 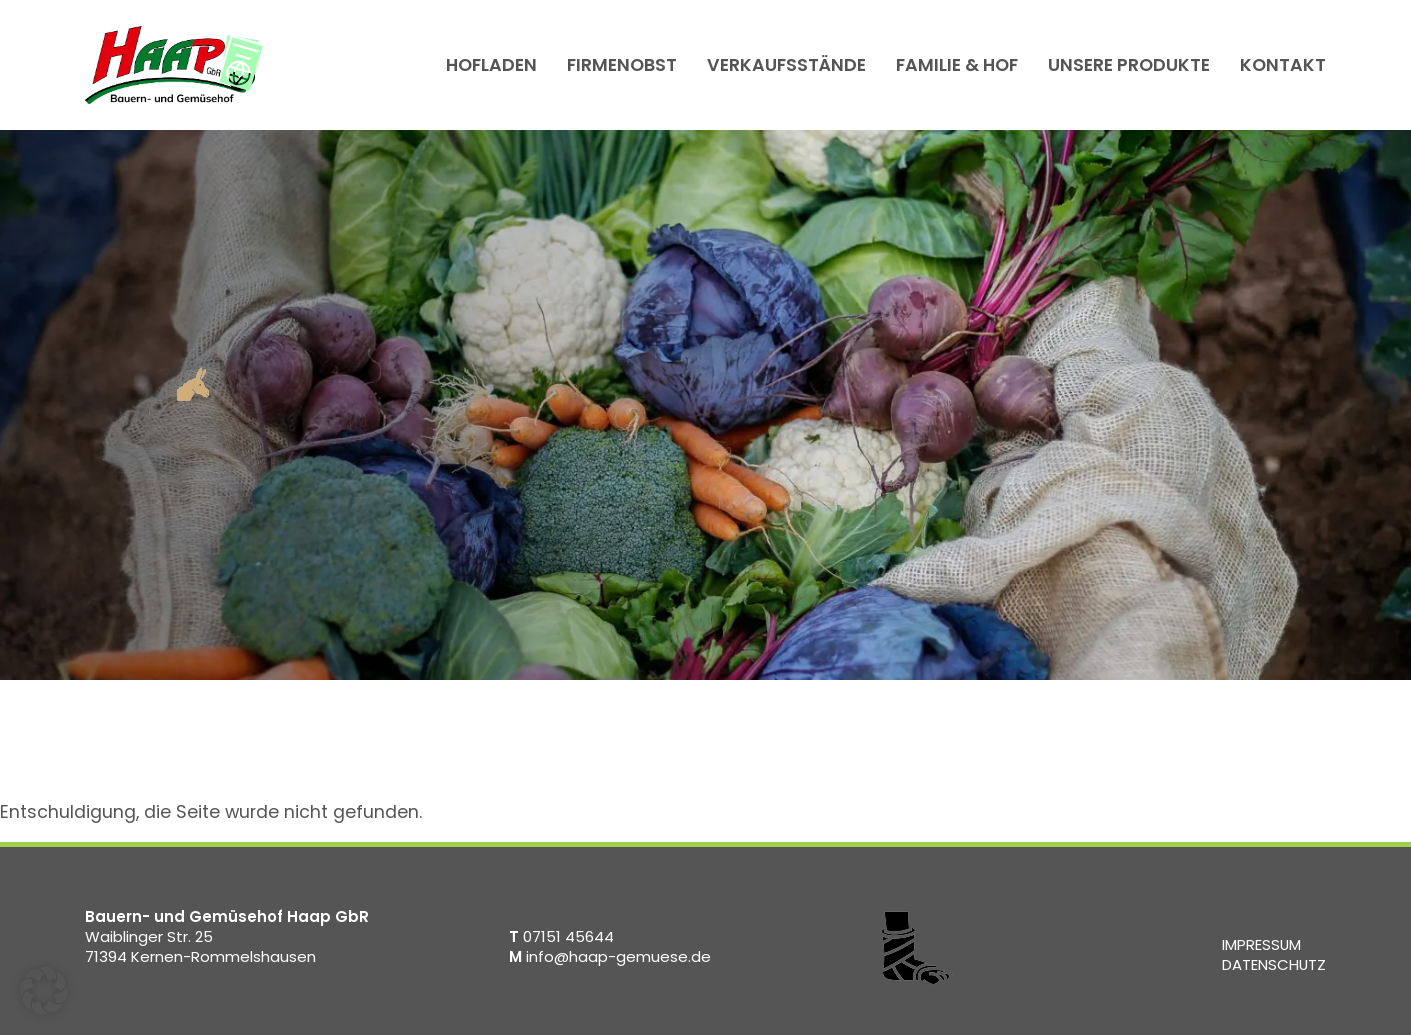 I want to click on indicates foot injury or bandaged condition, so click(x=917, y=948).